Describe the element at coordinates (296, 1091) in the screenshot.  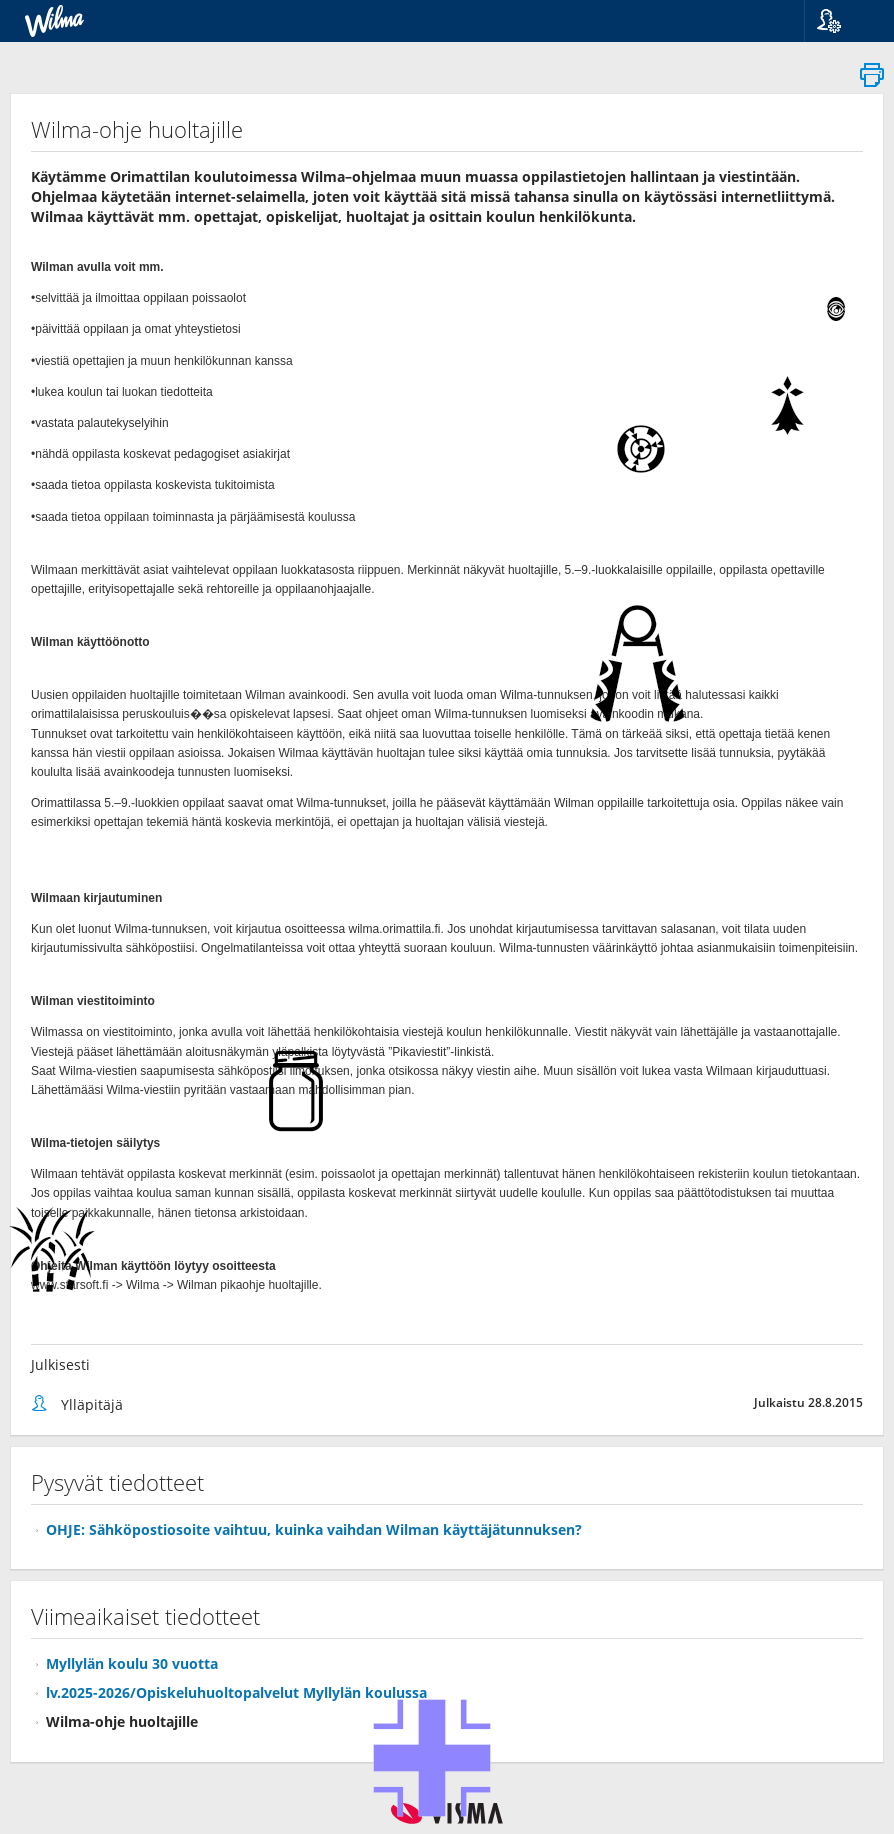
I see `access preserved items or storage` at that location.